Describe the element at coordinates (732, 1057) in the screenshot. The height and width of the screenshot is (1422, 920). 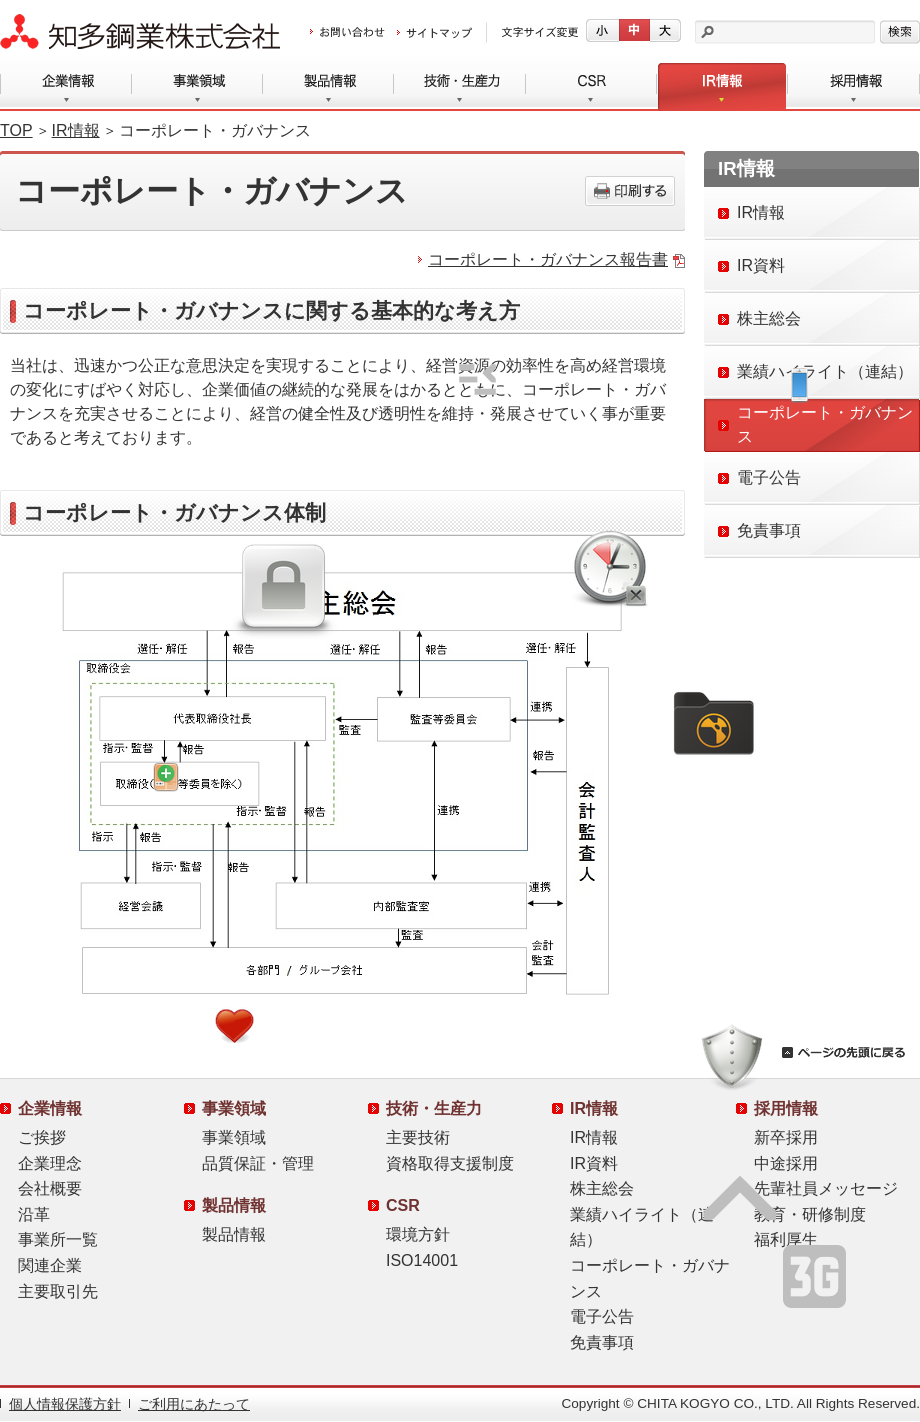
I see `indicates medium security level` at that location.